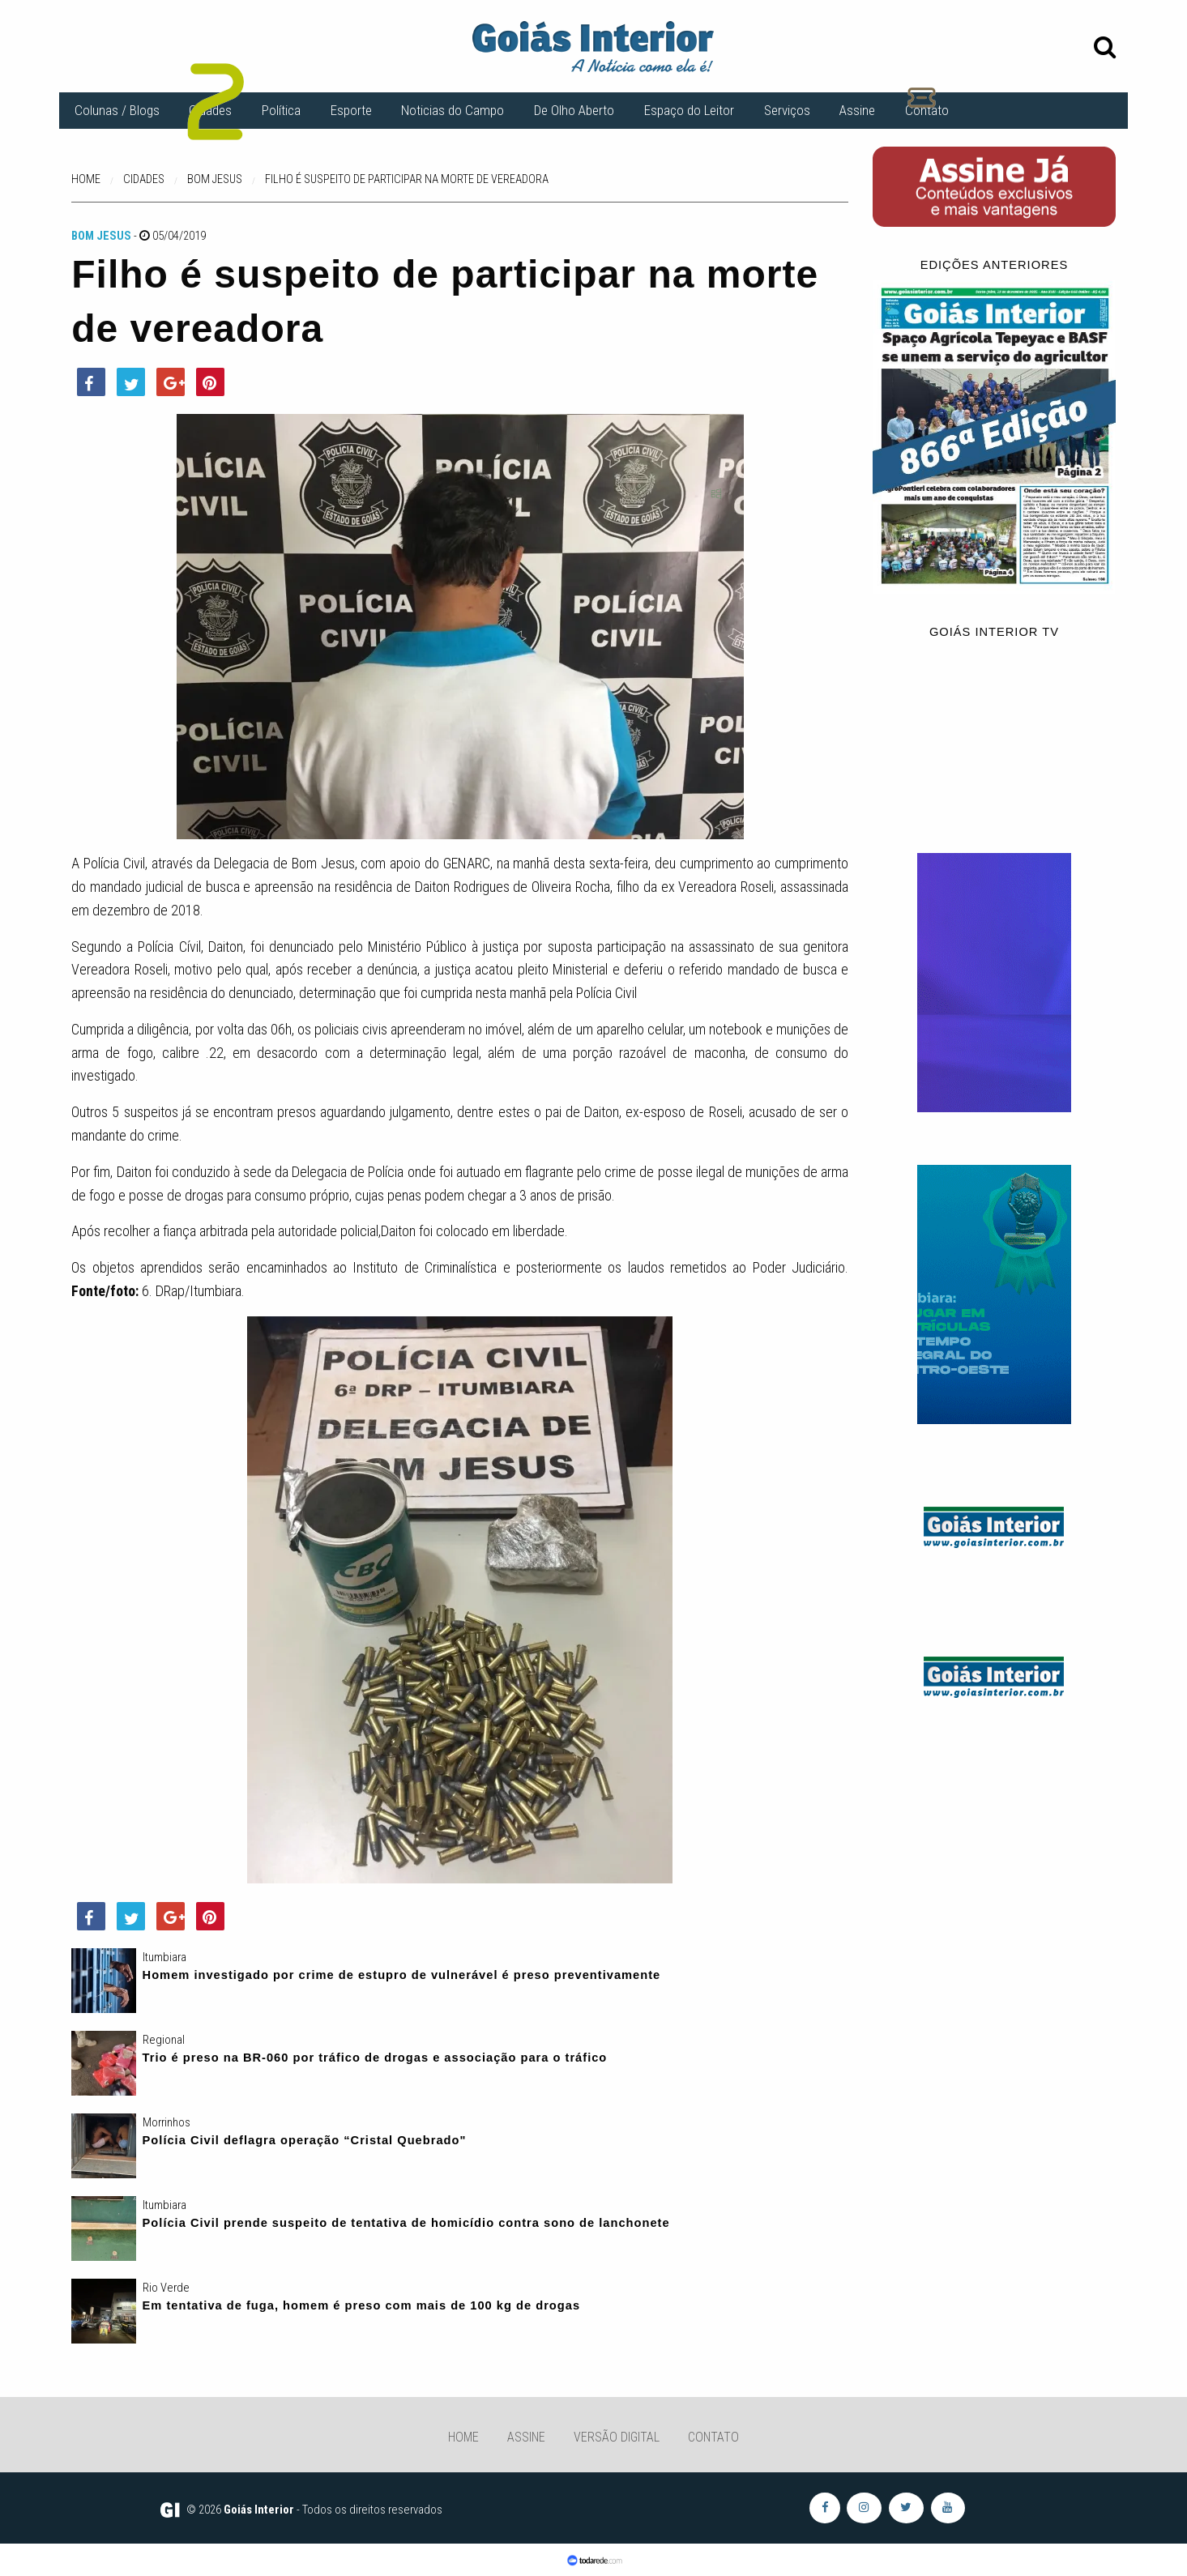  I want to click on indicates the number 2 or second item in a list, so click(215, 101).